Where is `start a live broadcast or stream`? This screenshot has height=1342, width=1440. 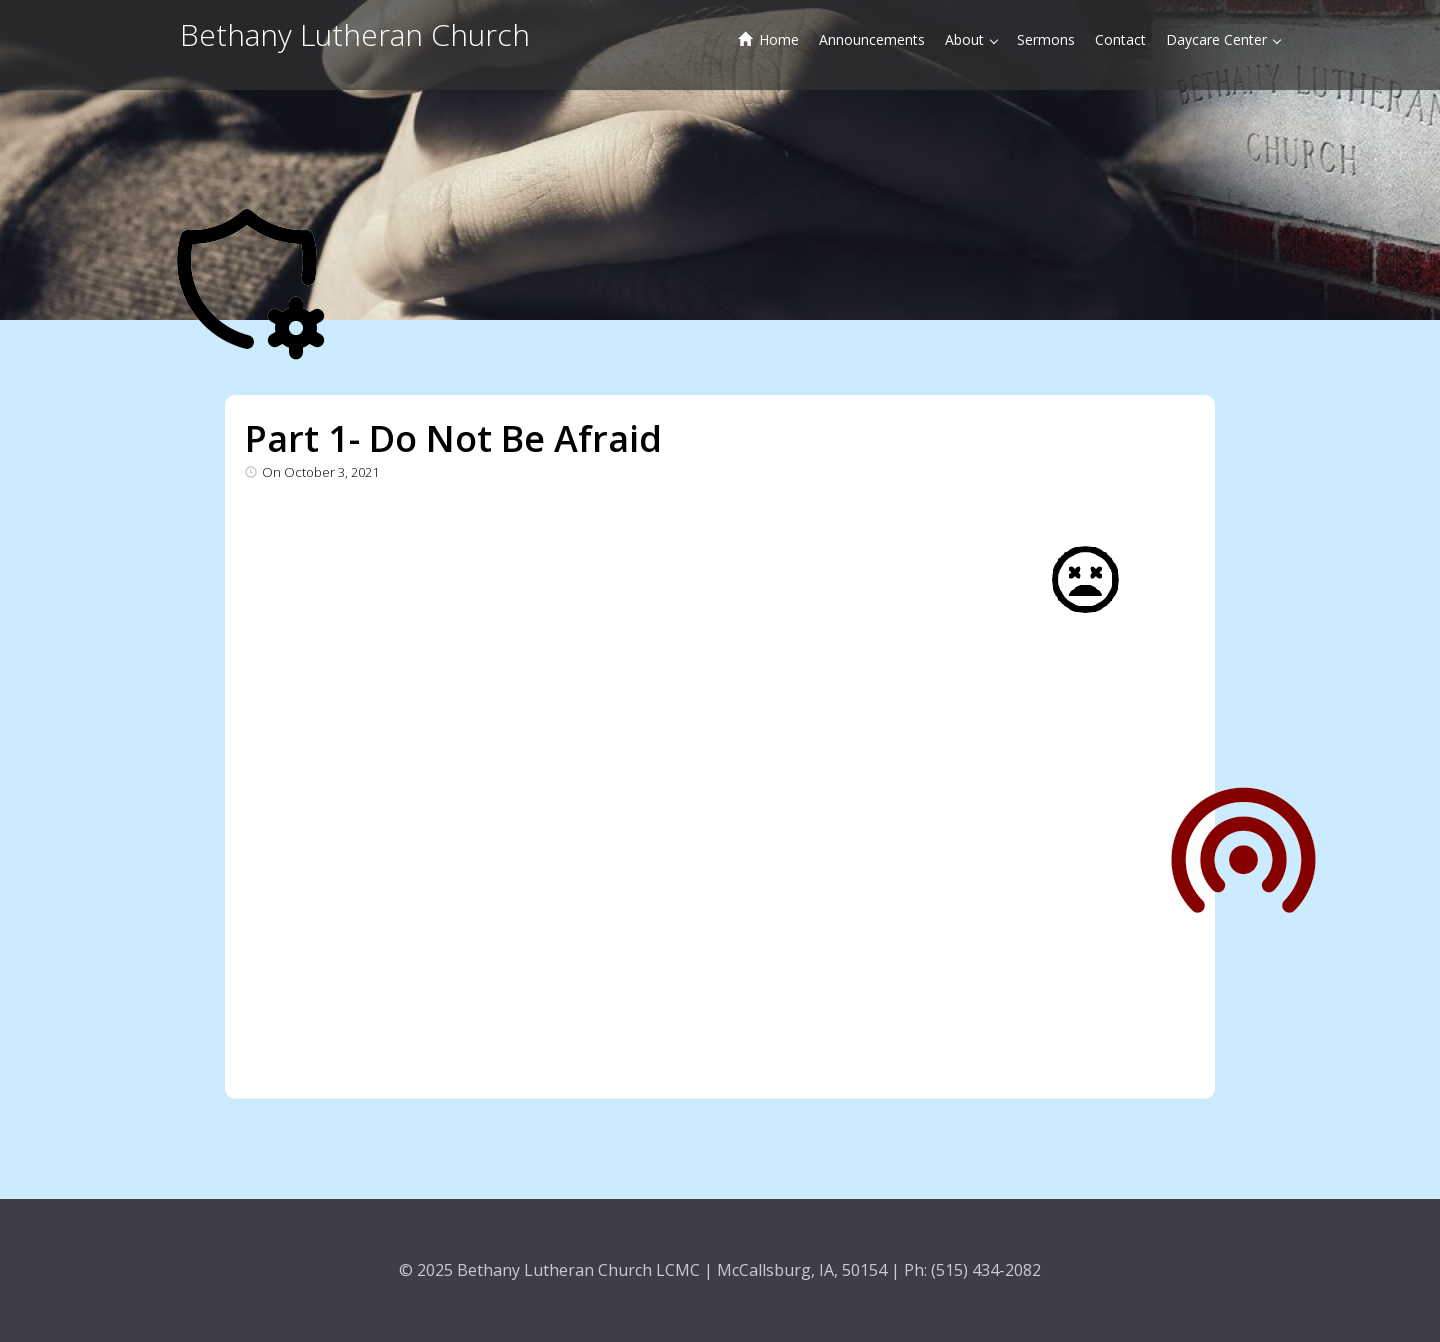 start a live broadcast or stream is located at coordinates (1243, 852).